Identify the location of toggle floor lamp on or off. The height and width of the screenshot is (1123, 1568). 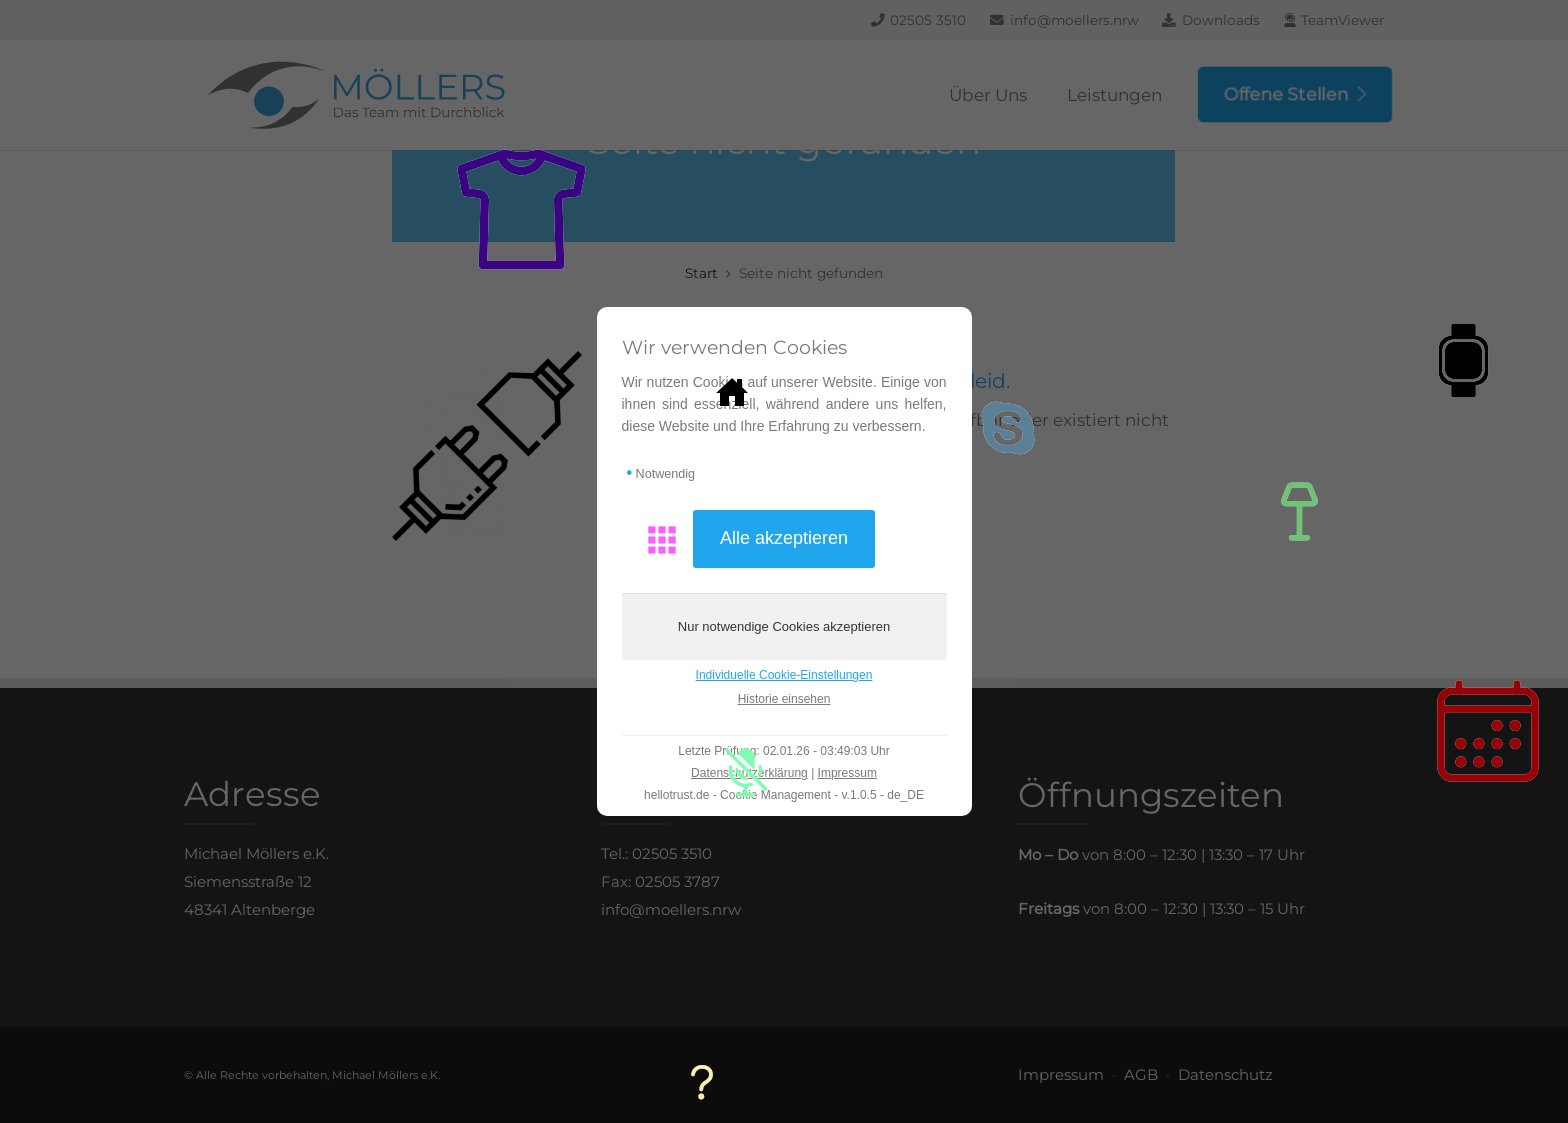
(1299, 511).